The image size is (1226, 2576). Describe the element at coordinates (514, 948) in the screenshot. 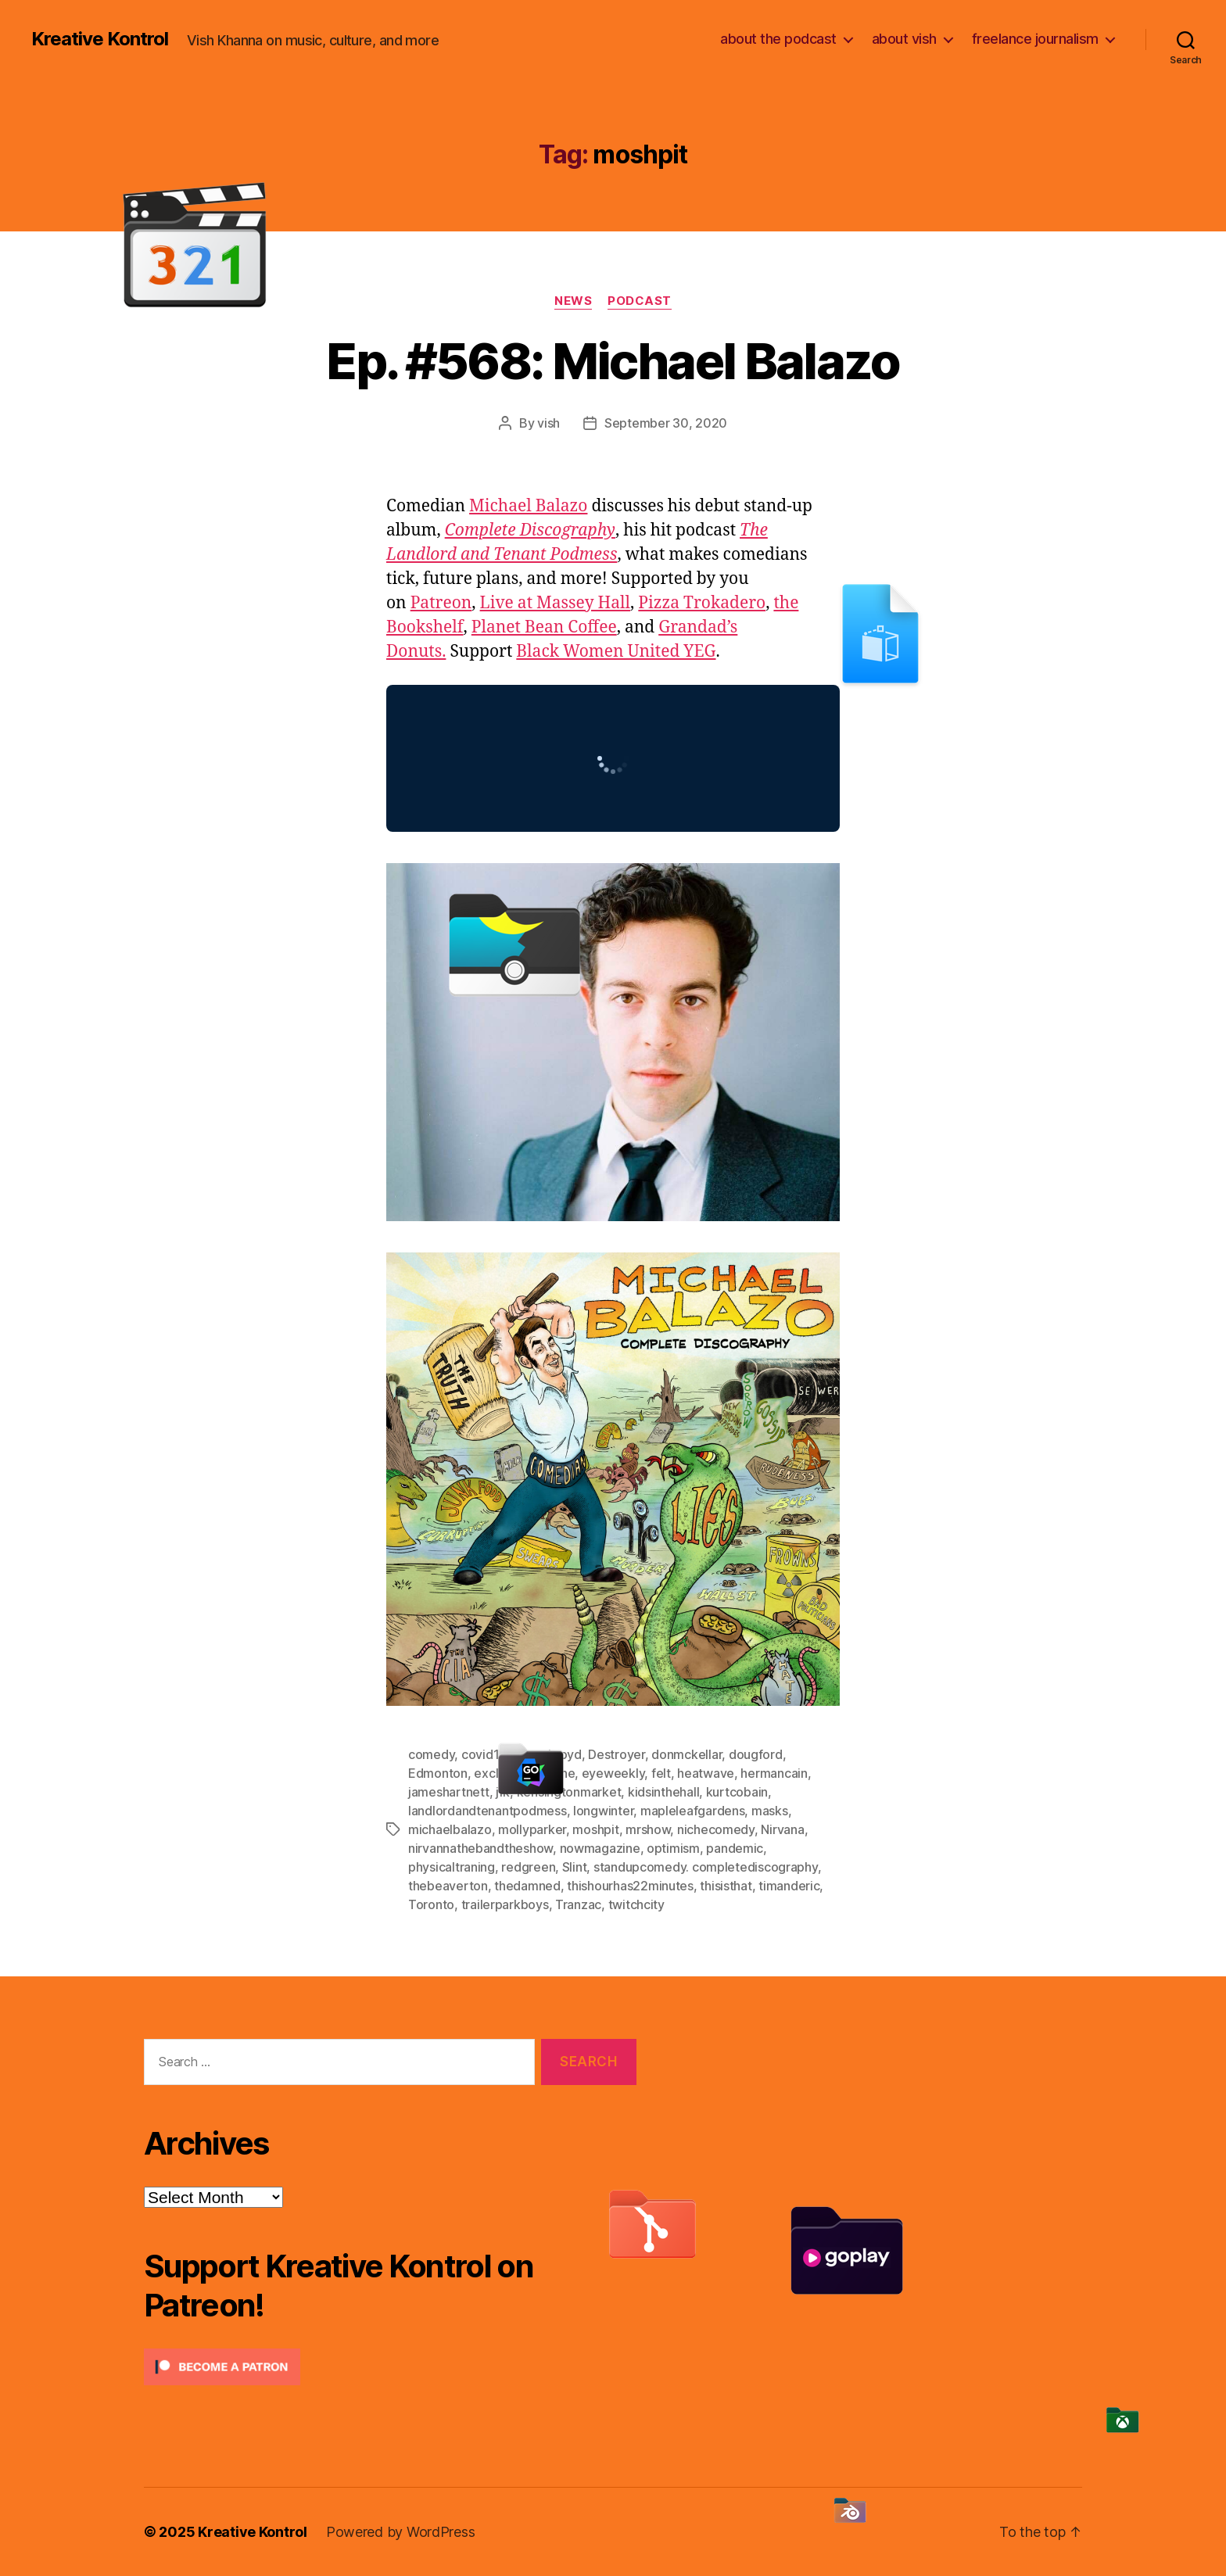

I see `open pokémon moon ball collection folder` at that location.